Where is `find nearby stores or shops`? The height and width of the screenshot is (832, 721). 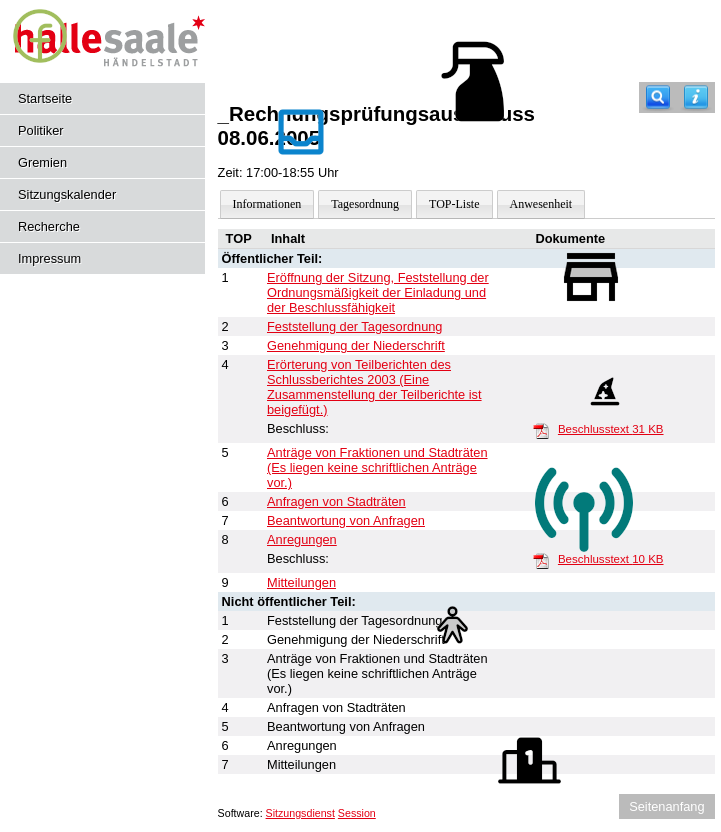 find nearby stores or shops is located at coordinates (591, 277).